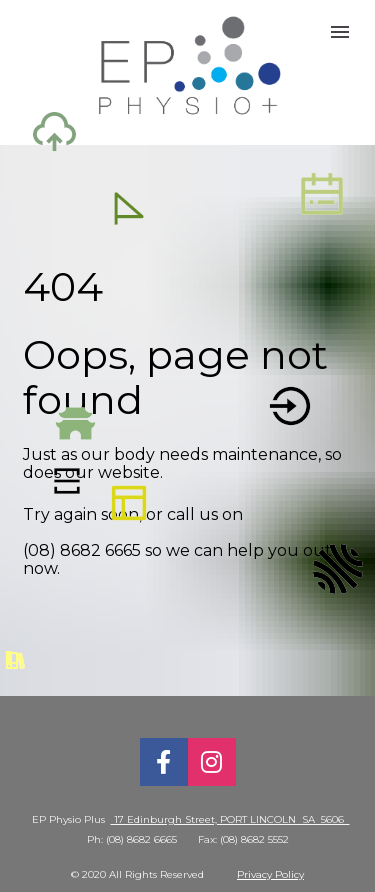 Image resolution: width=375 pixels, height=892 pixels. I want to click on scan a QR code, so click(67, 481).